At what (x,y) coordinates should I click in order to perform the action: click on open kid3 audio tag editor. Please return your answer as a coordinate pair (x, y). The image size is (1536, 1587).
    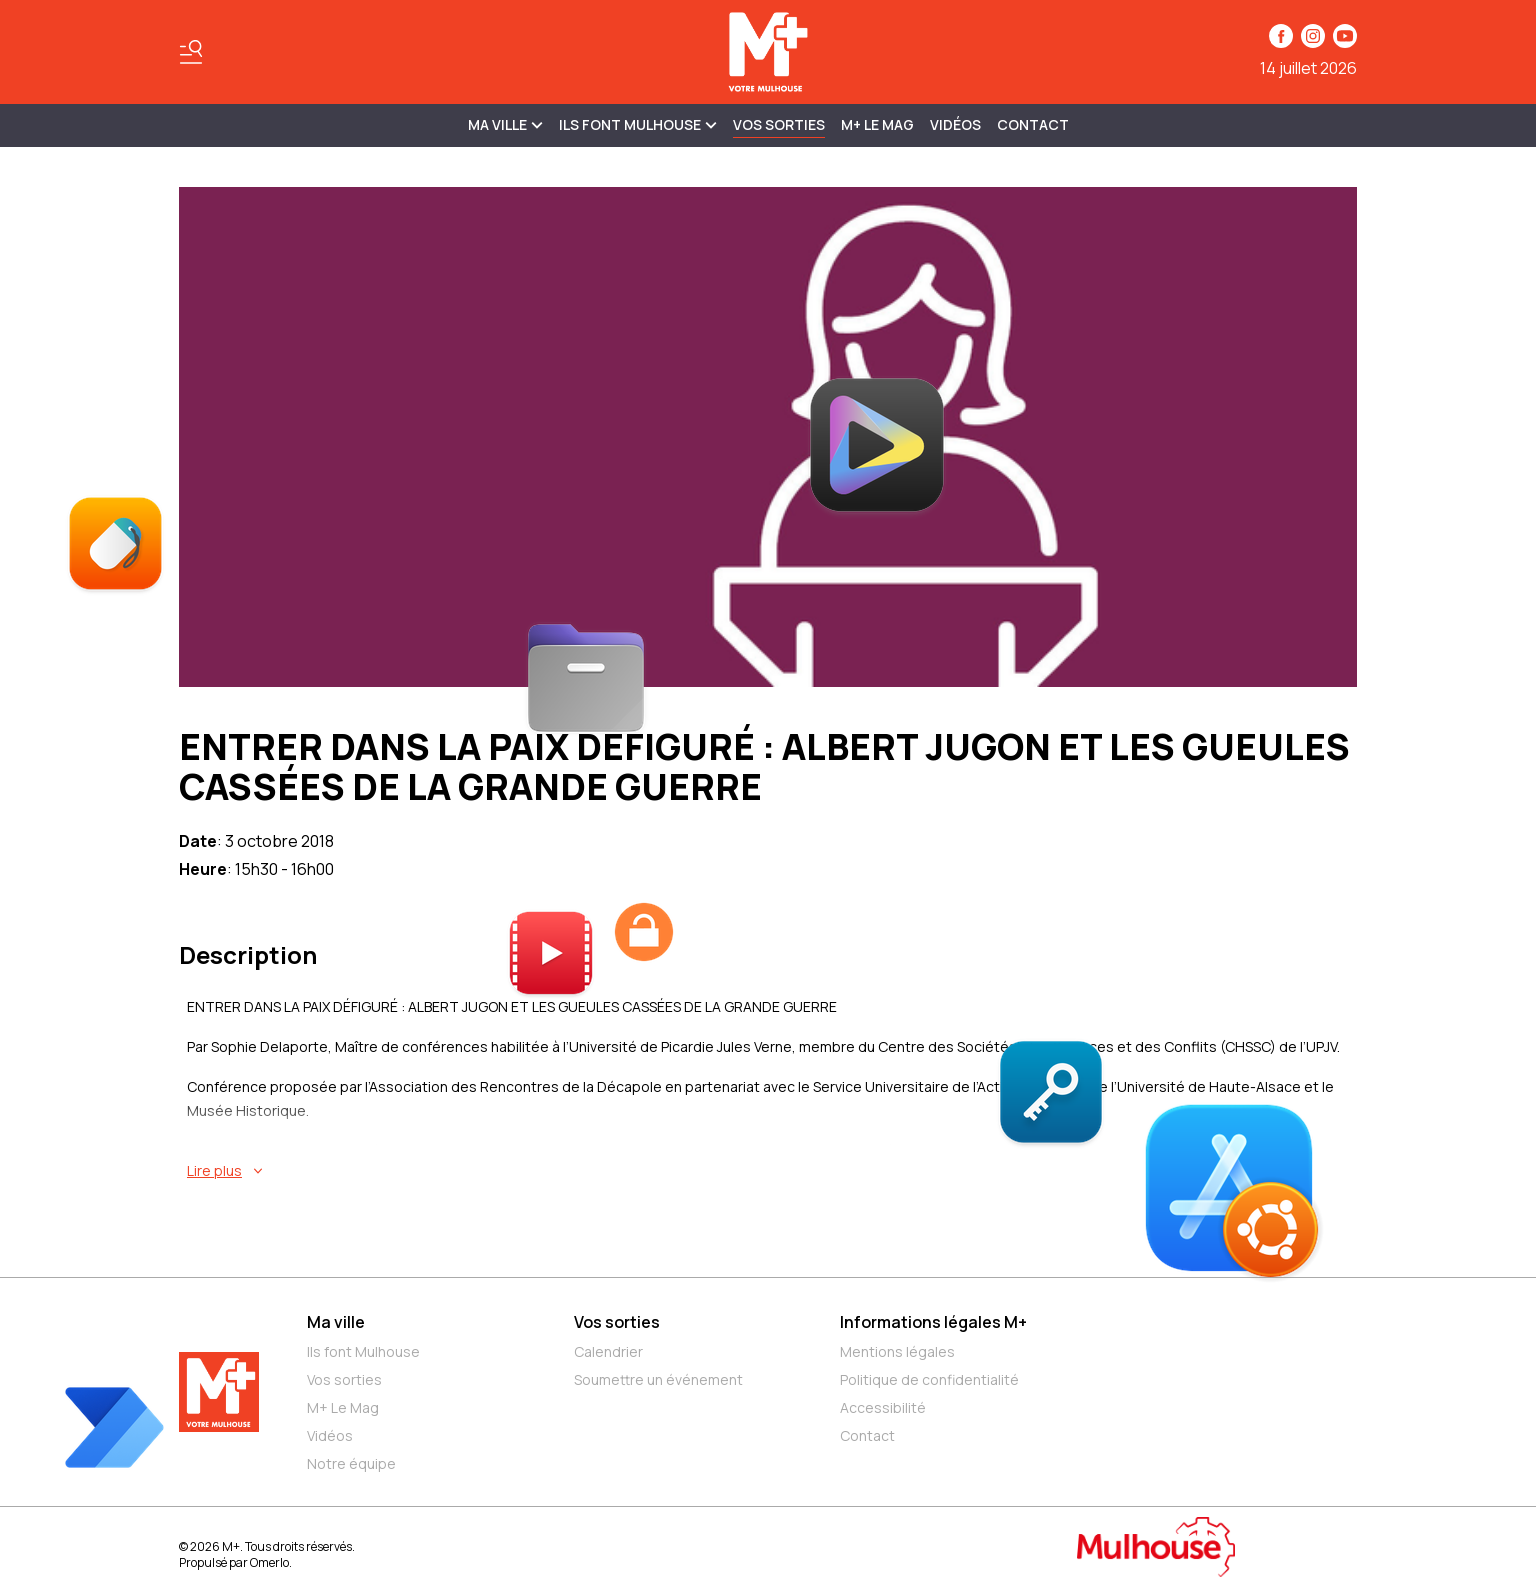
    Looking at the image, I should click on (115, 543).